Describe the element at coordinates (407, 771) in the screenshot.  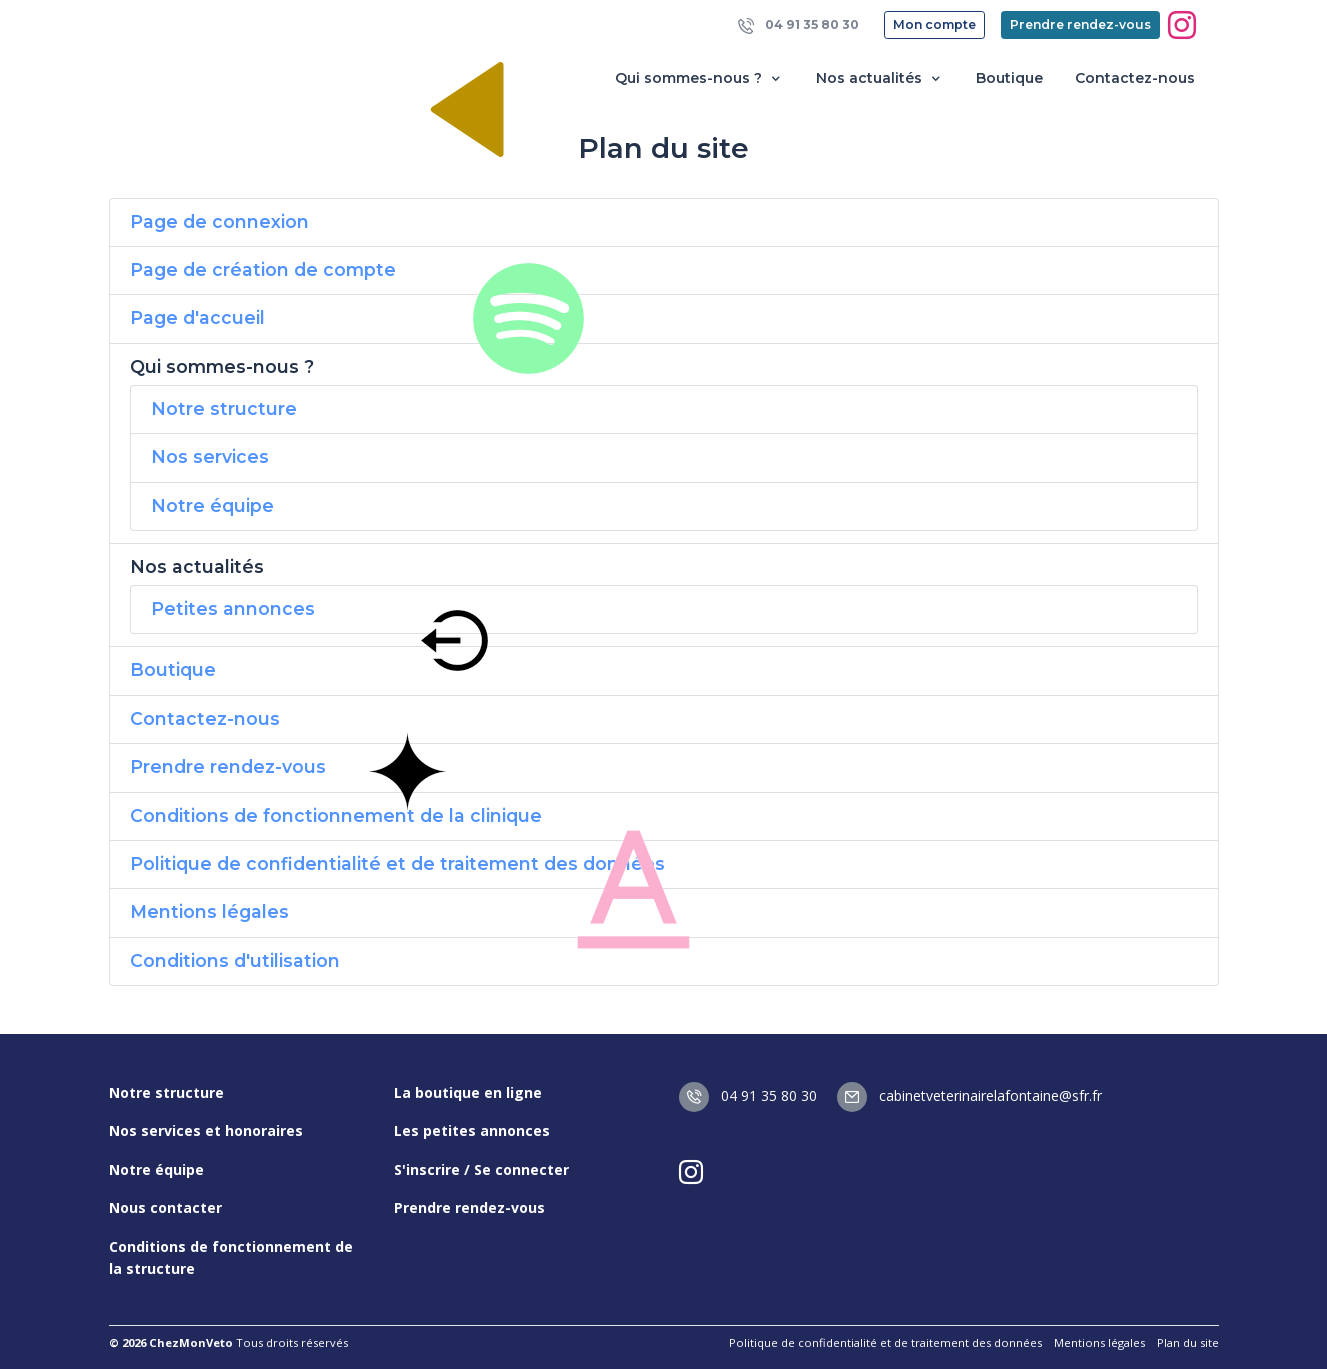
I see `open Google Gemini AI assistant` at that location.